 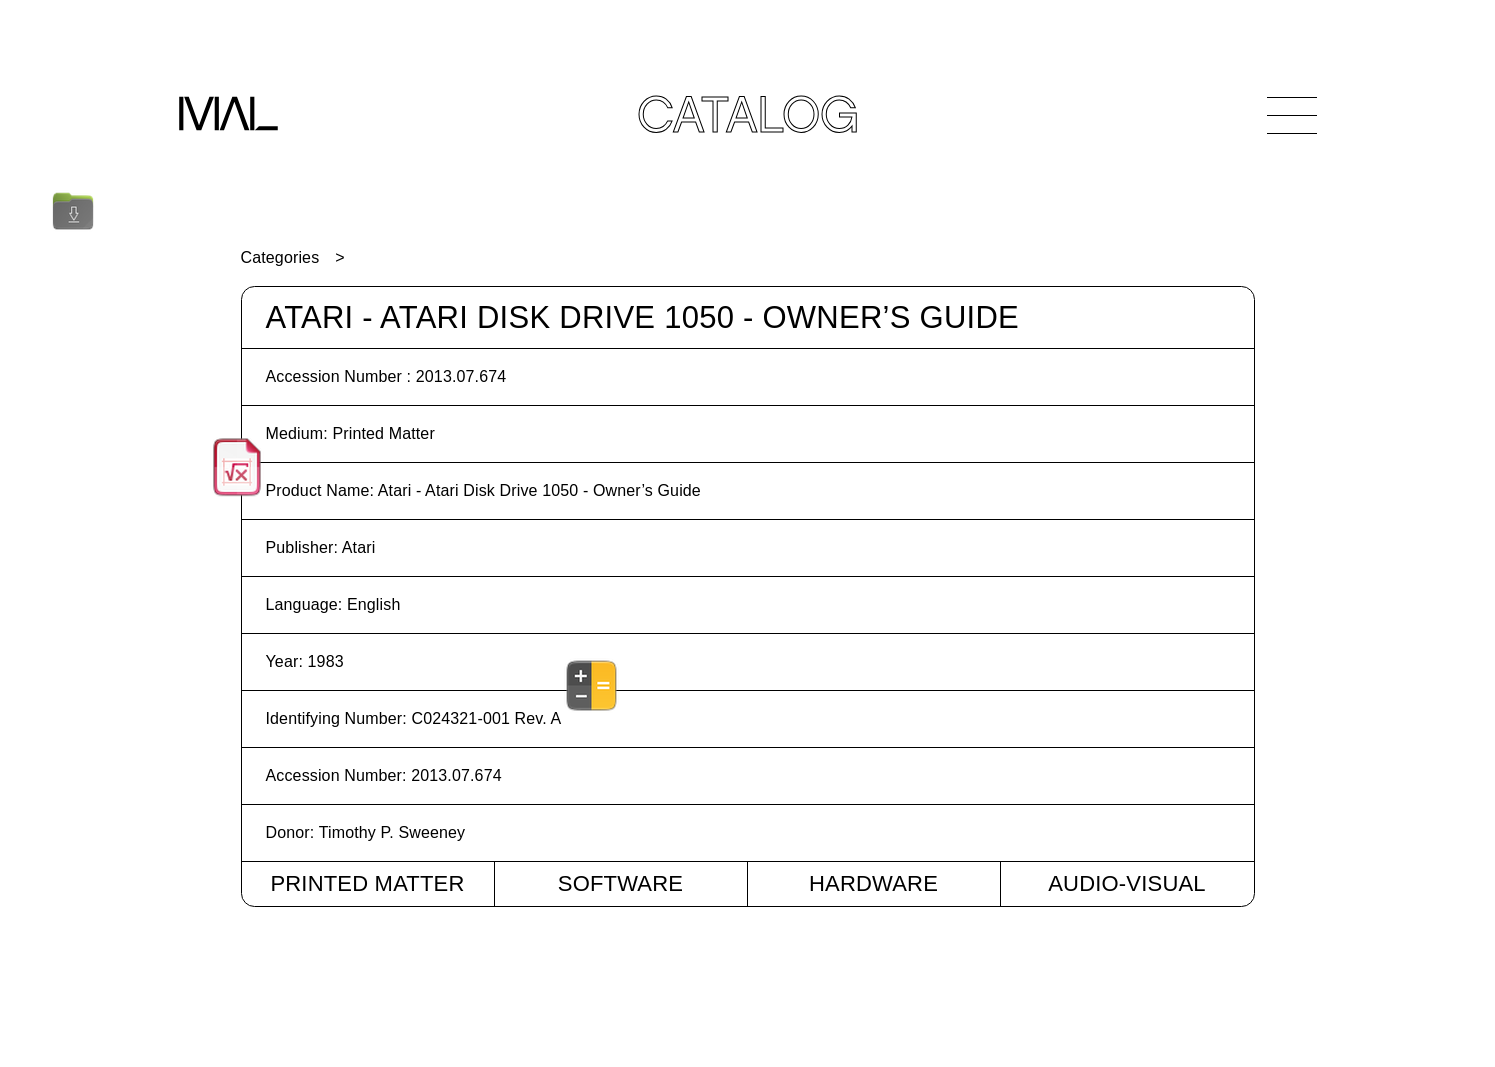 What do you see at coordinates (237, 467) in the screenshot?
I see `libreoffice math formula template file` at bounding box center [237, 467].